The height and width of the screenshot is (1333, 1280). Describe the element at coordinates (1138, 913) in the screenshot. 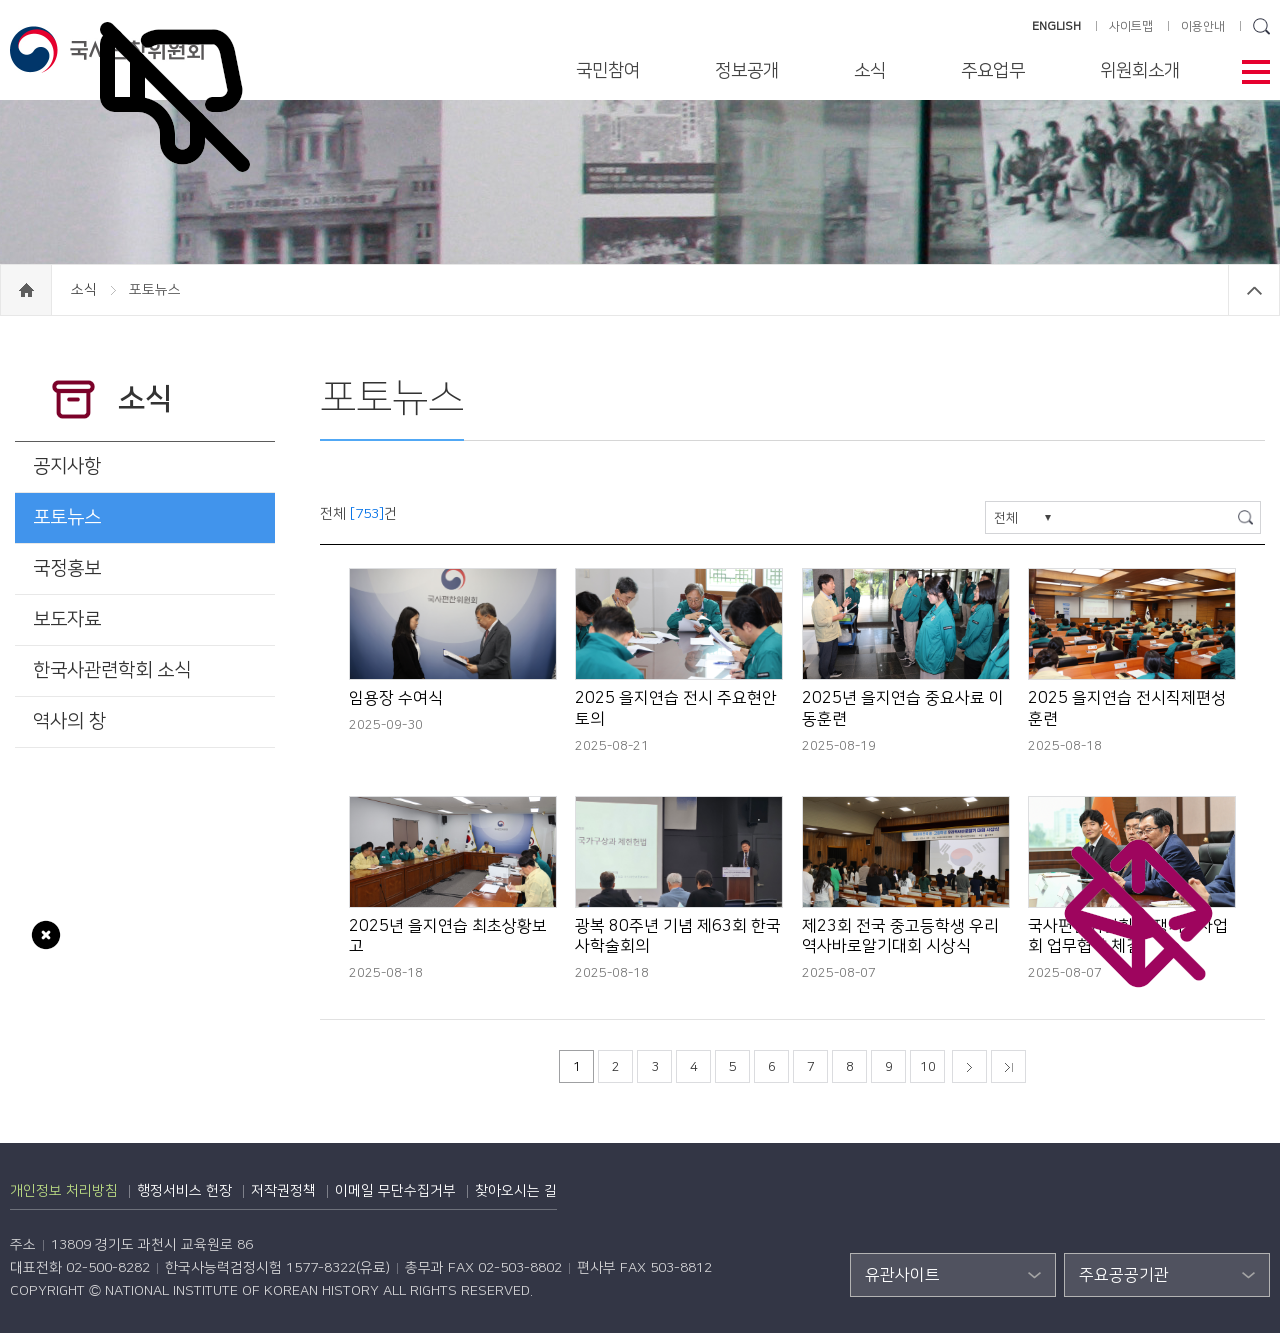

I see `disable 3D object view` at that location.